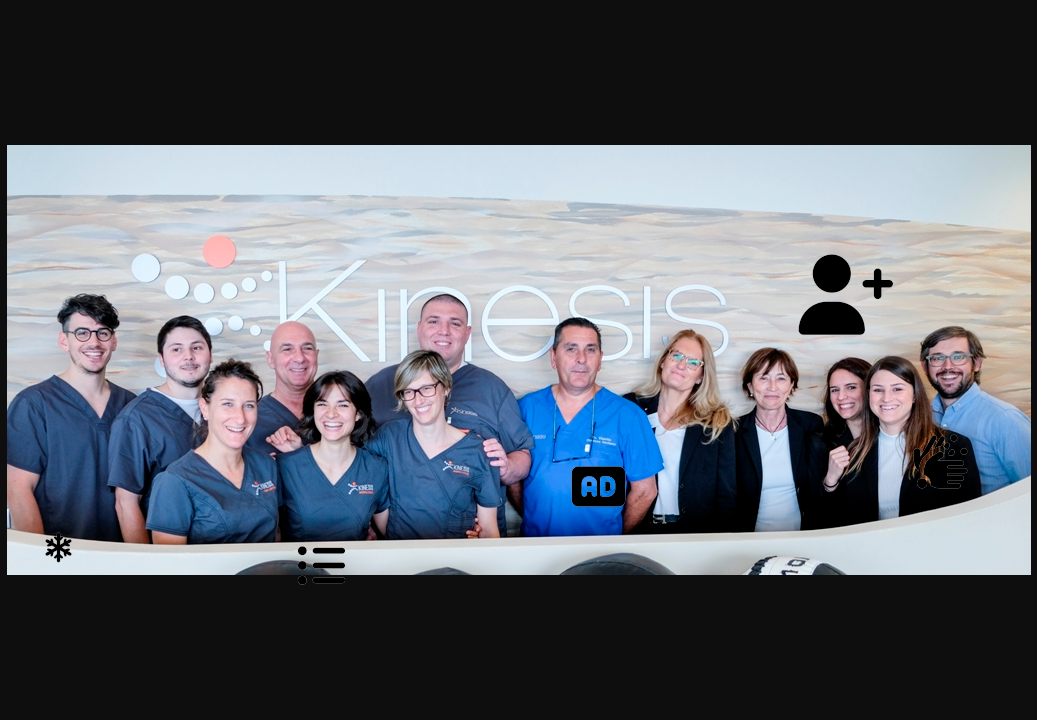  I want to click on enable audio description for accessibility, so click(598, 486).